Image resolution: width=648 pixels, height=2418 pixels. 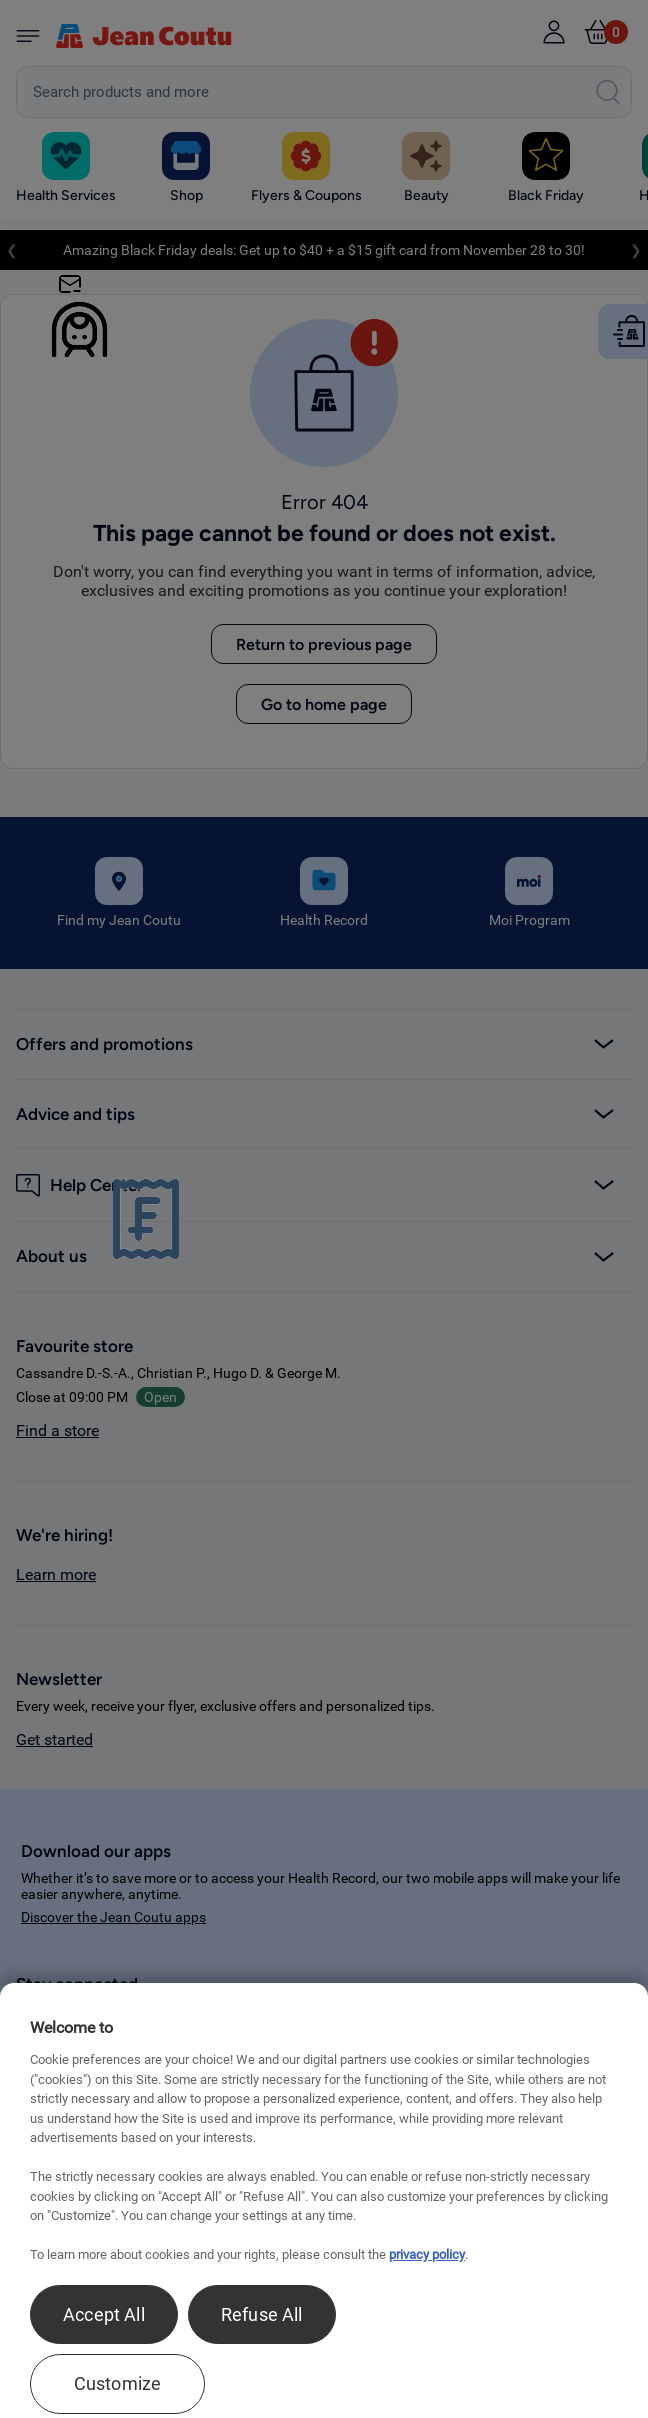 What do you see at coordinates (146, 1219) in the screenshot?
I see `view receipt or transaction in swiss francs` at bounding box center [146, 1219].